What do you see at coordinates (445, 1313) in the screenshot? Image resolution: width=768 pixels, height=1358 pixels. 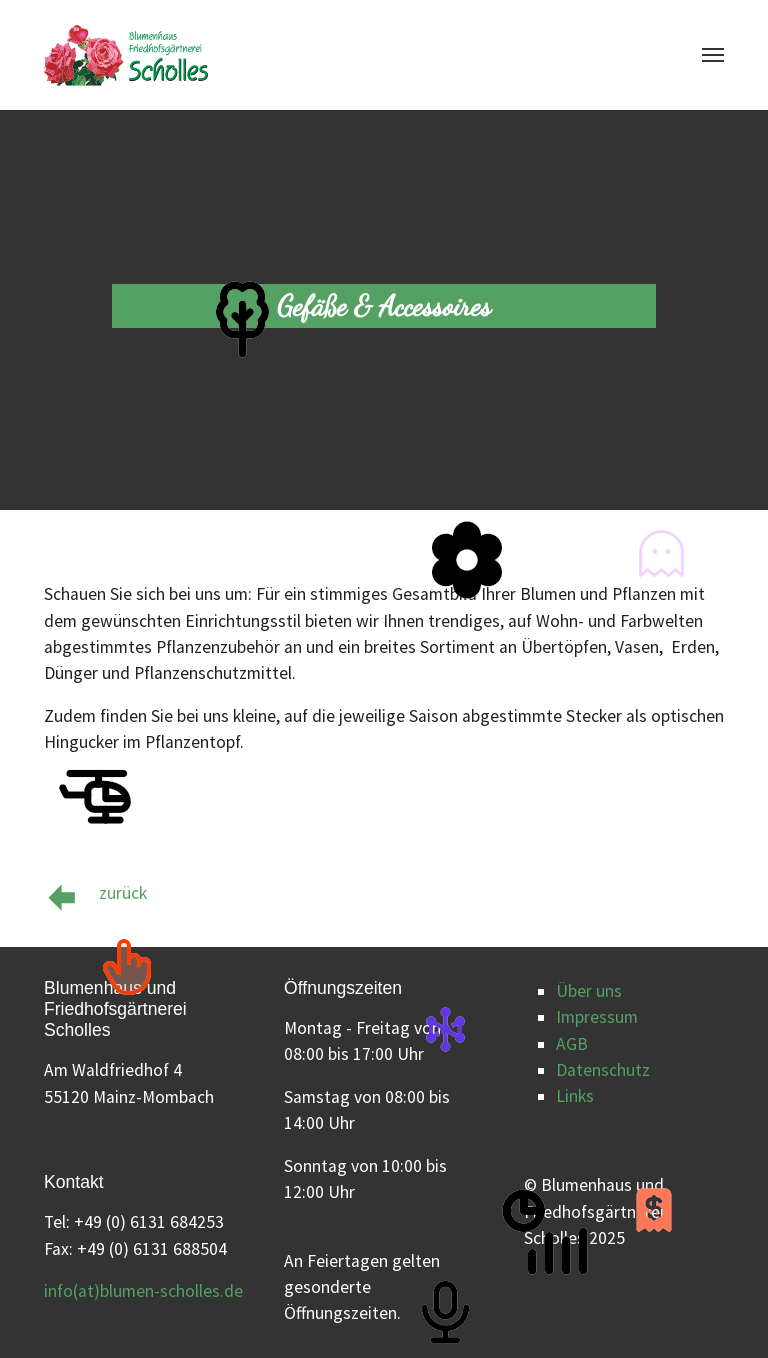 I see `tap to start voice input` at bounding box center [445, 1313].